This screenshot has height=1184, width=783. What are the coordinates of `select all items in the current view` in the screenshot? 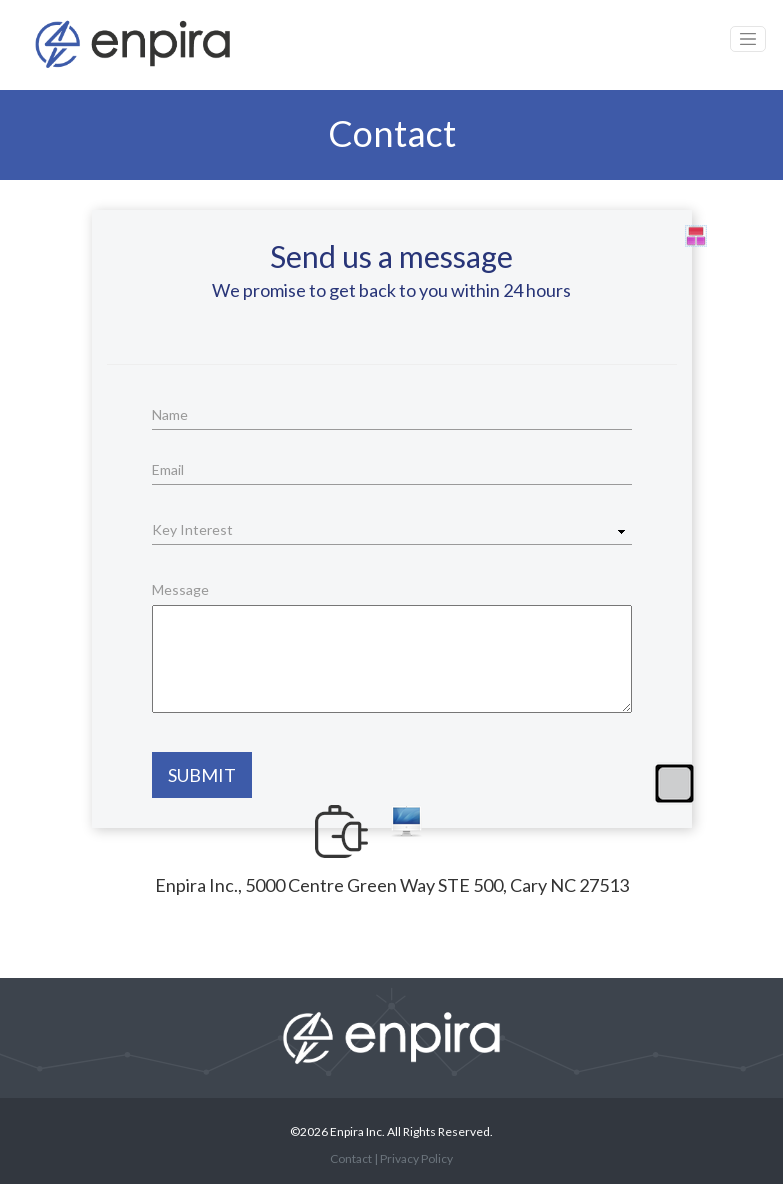 It's located at (696, 236).